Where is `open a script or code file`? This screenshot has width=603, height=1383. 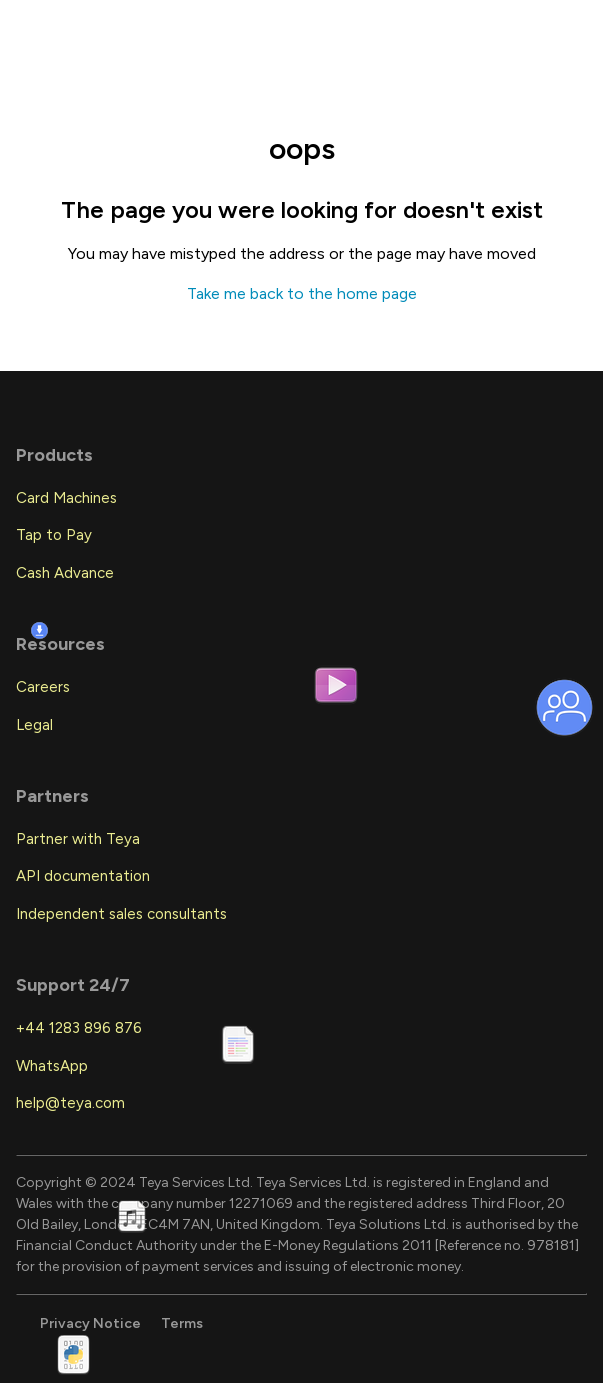
open a script or code file is located at coordinates (238, 1044).